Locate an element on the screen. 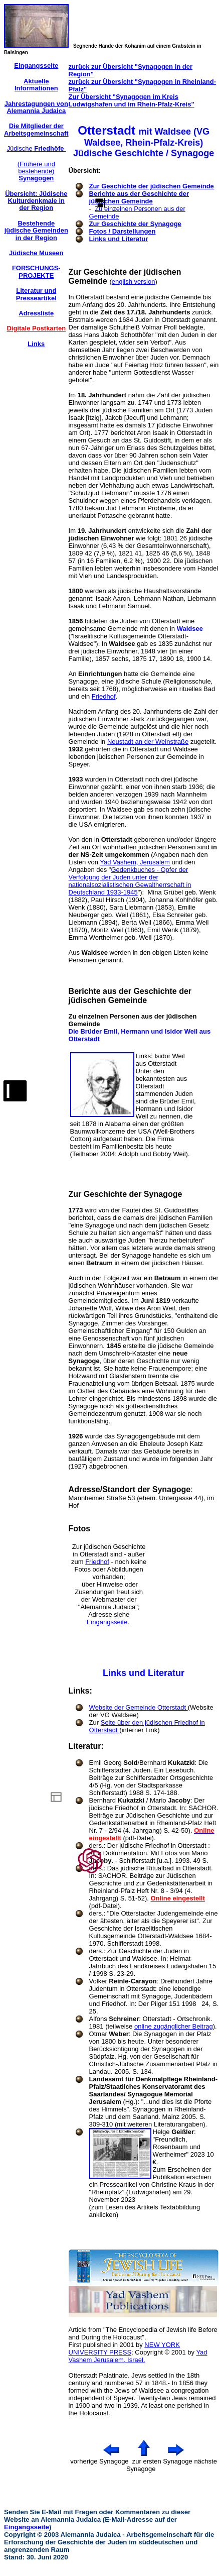 The width and height of the screenshot is (219, 2576). align selected items to the right edge is located at coordinates (100, 203).